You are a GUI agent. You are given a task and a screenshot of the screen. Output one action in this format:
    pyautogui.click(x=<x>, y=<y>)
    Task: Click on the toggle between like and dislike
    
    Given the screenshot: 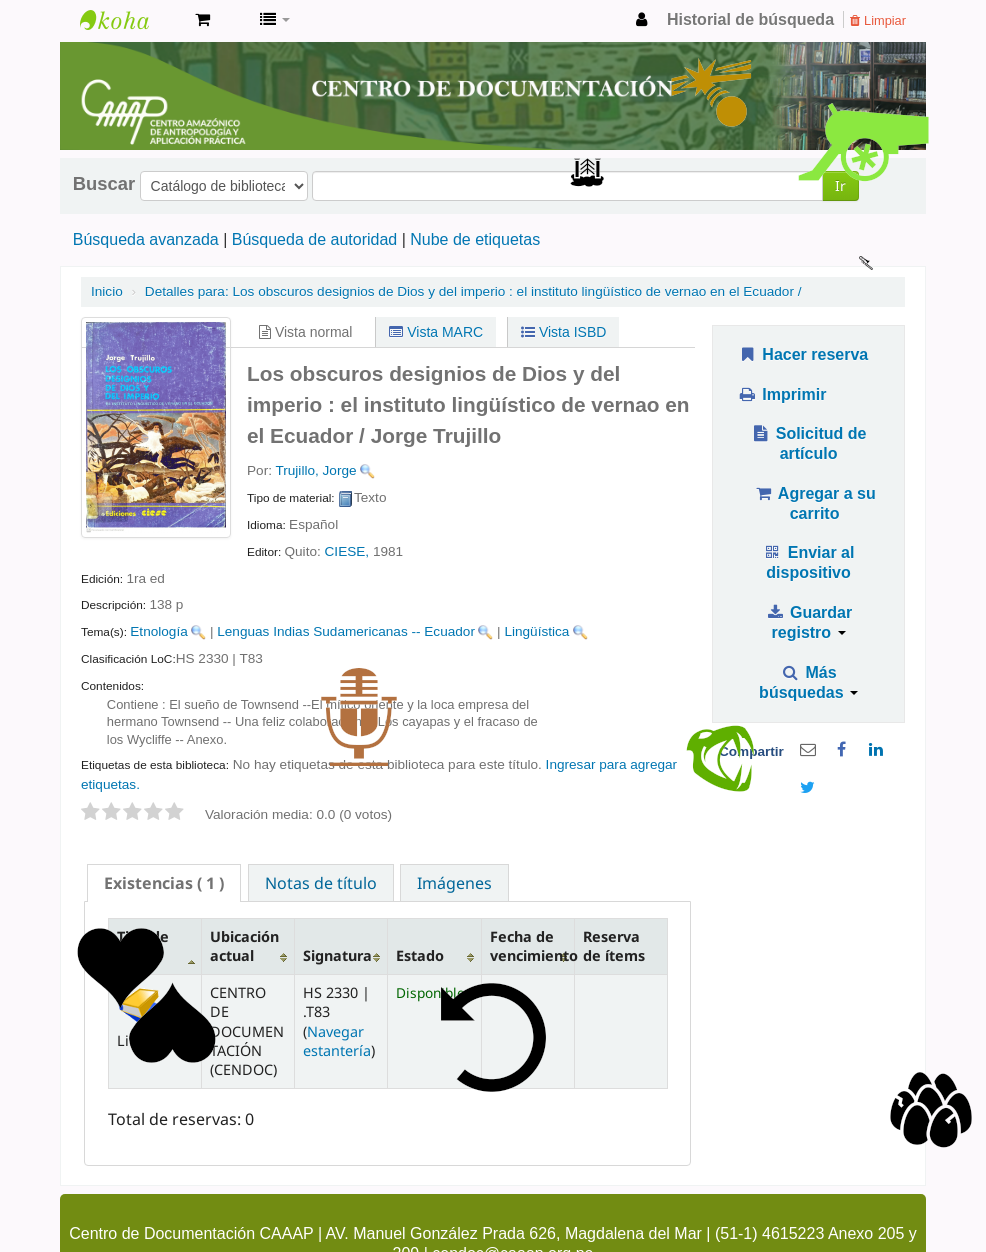 What is the action you would take?
    pyautogui.click(x=146, y=995)
    